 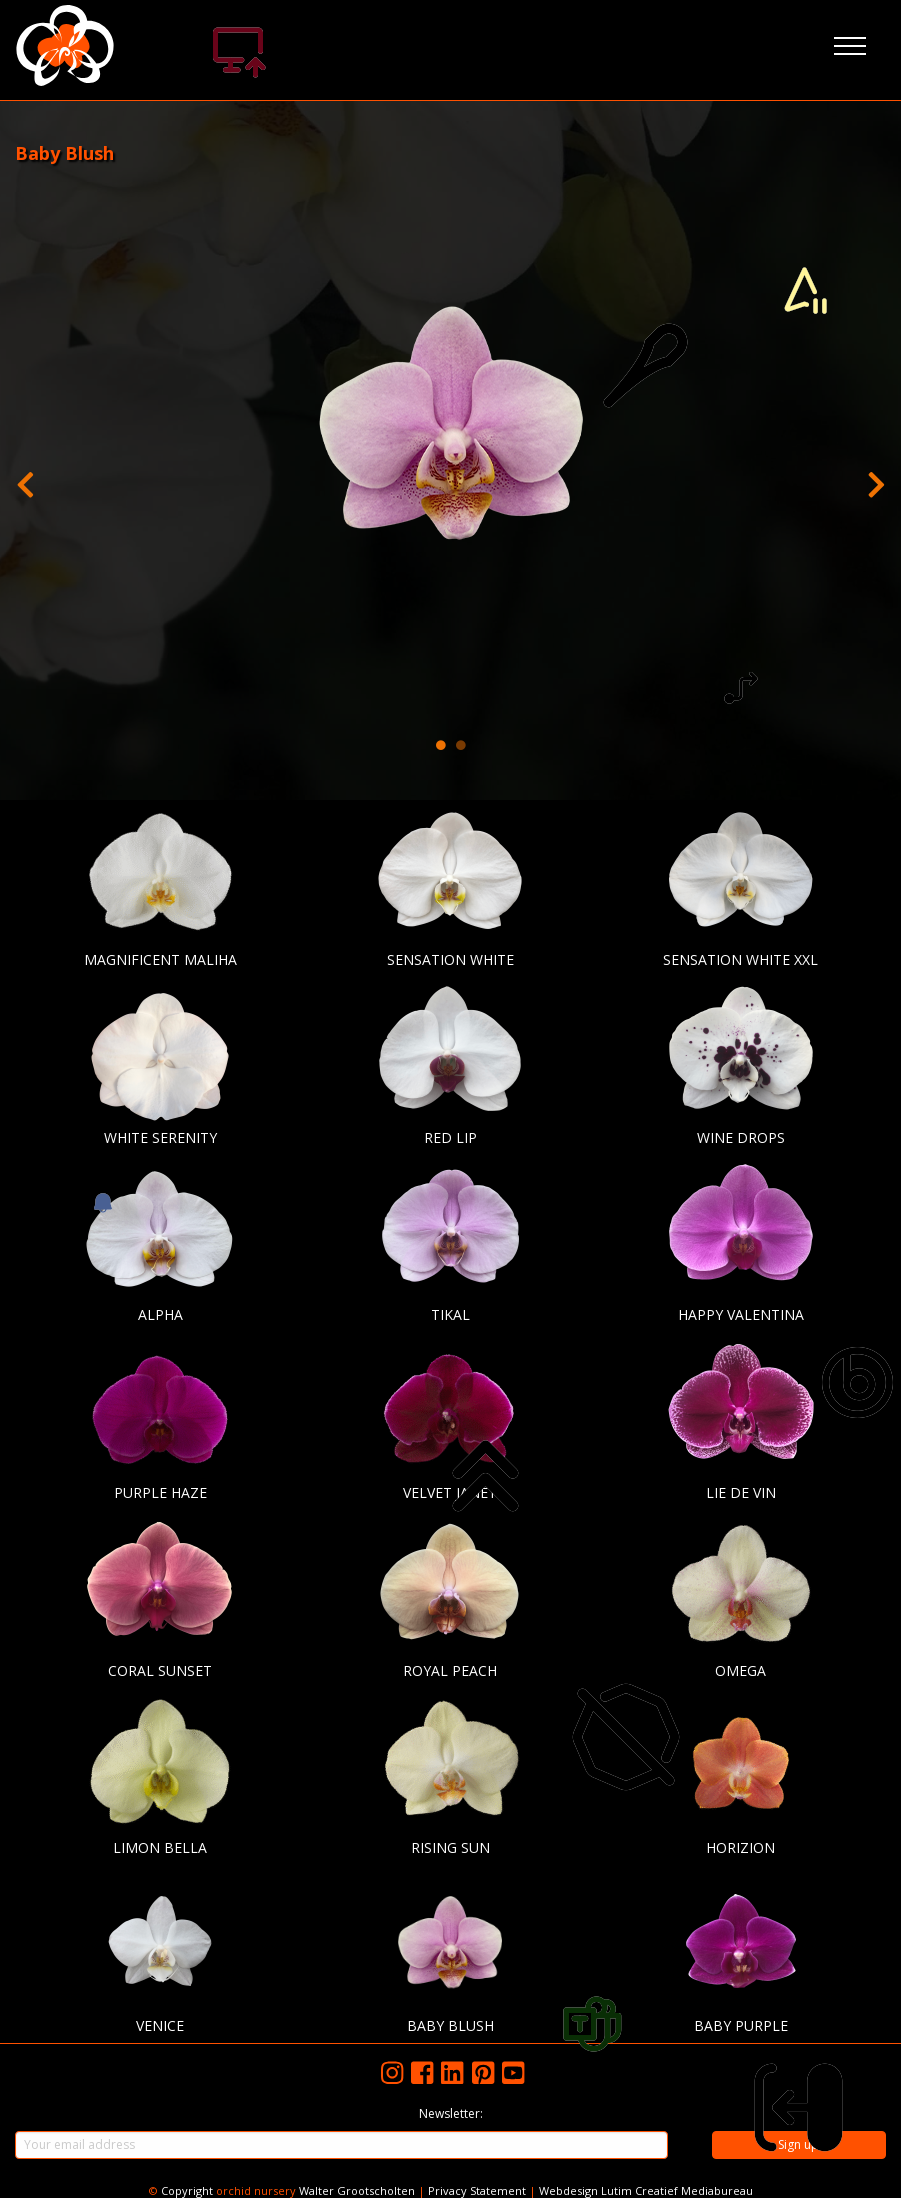 I want to click on open Microsoft Teams, so click(x=591, y=2024).